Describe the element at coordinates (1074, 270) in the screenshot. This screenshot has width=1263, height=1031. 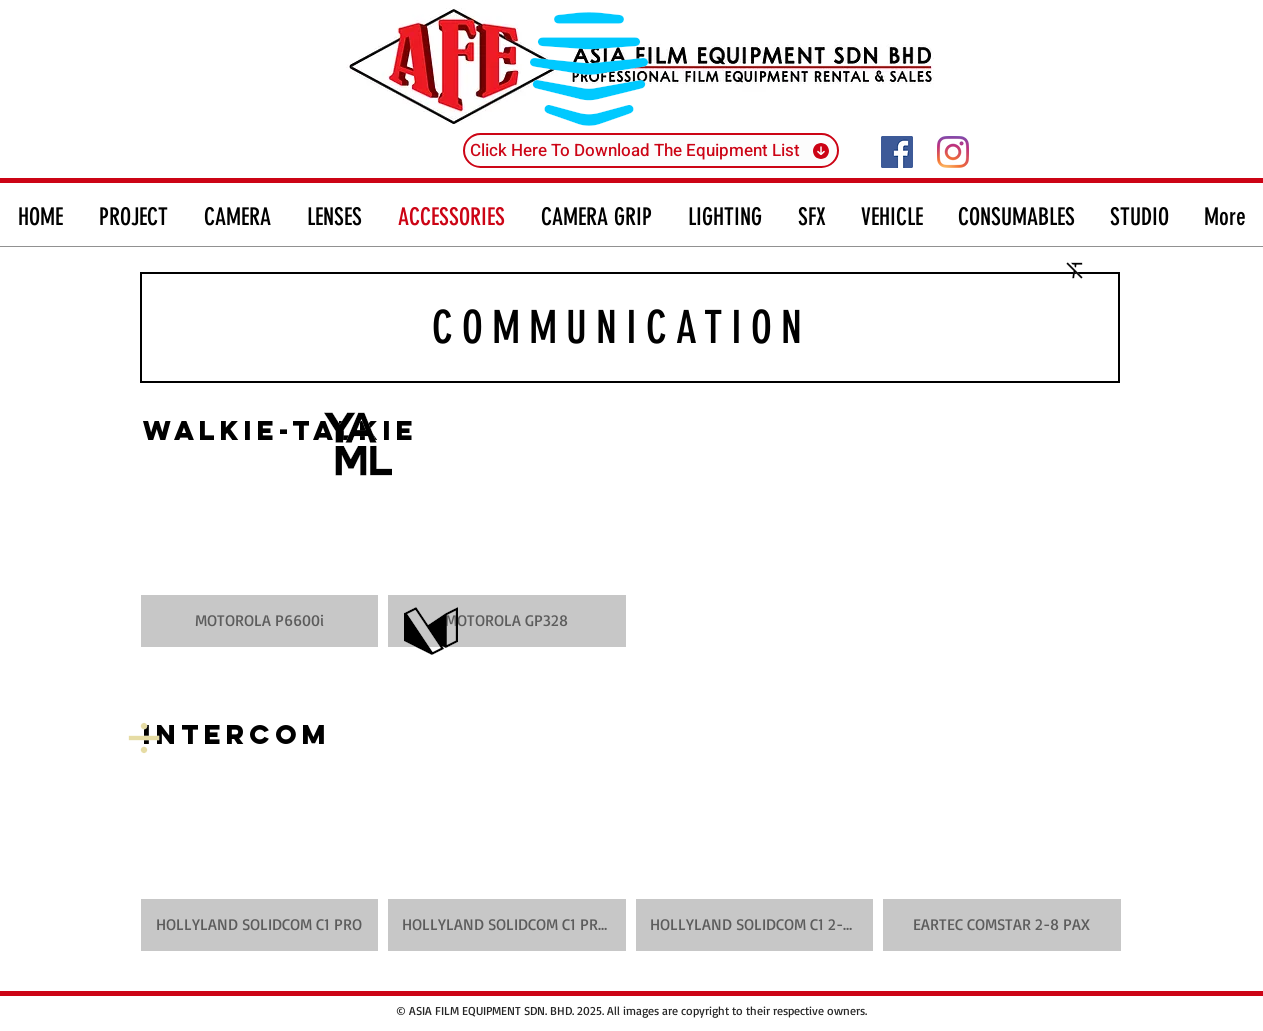
I see `clear text formatting` at that location.